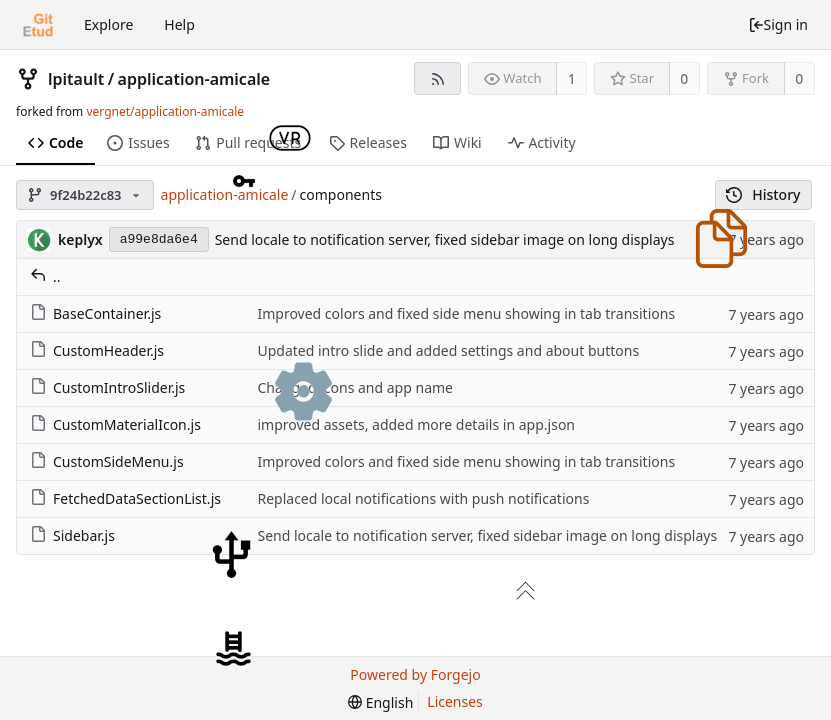  Describe the element at coordinates (231, 554) in the screenshot. I see `indicates USB connection available` at that location.